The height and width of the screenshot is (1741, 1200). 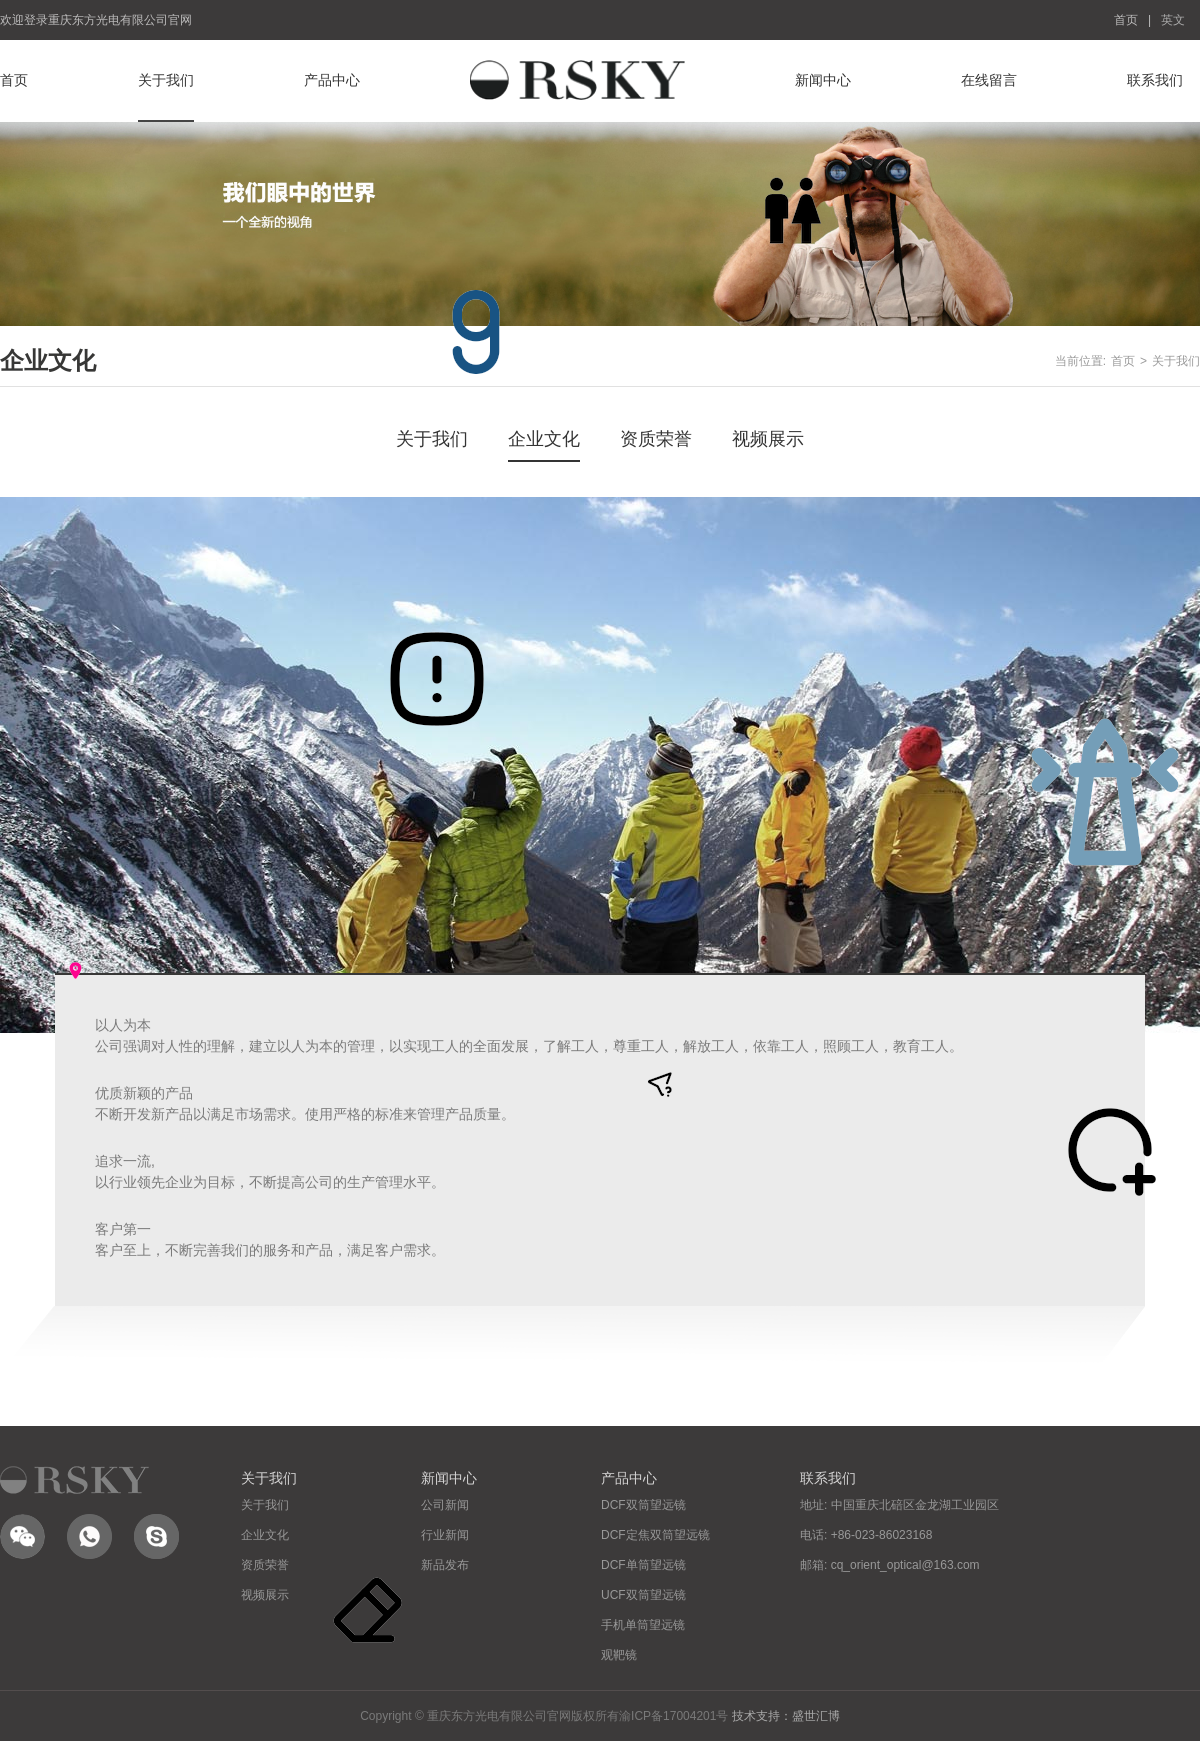 What do you see at coordinates (75, 970) in the screenshot?
I see `view current location on map` at bounding box center [75, 970].